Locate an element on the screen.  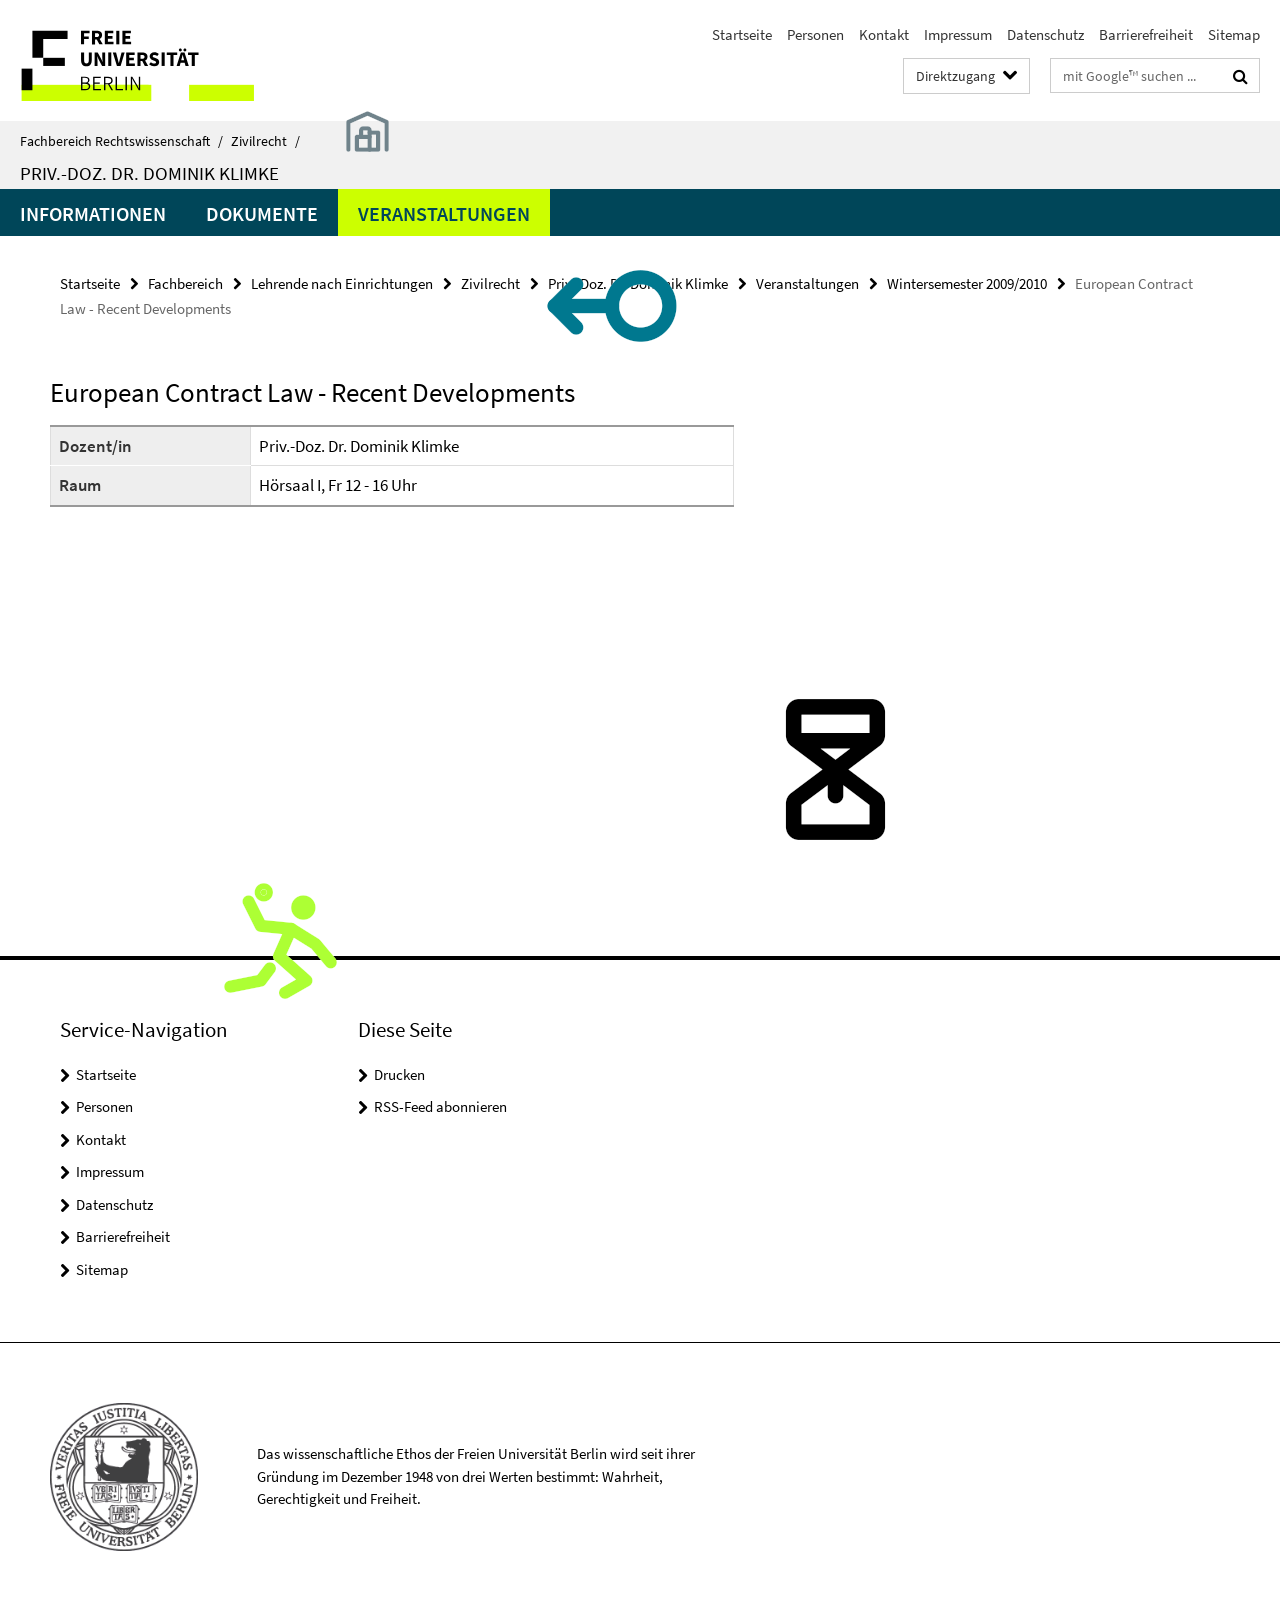
access handball game or sports activity is located at coordinates (279, 938).